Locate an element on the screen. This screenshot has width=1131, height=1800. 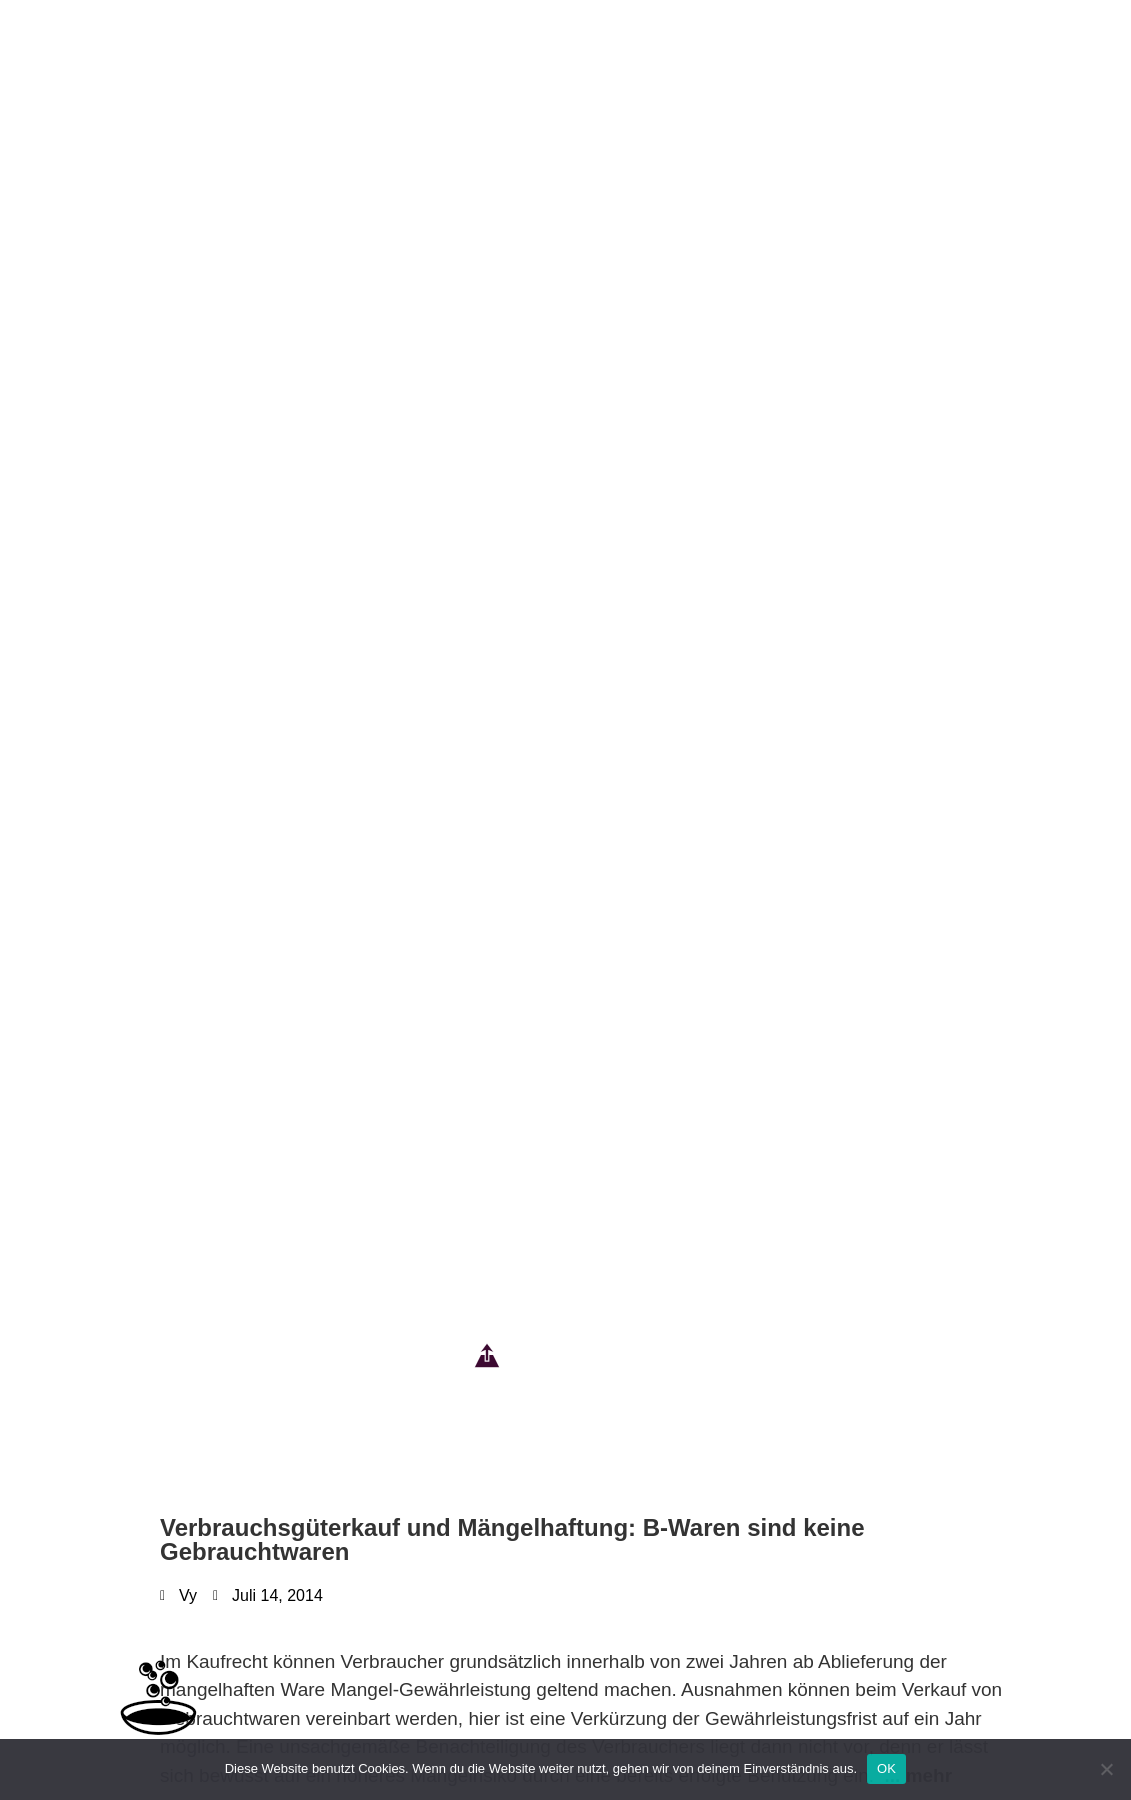
brewing or crafting a potion is located at coordinates (158, 1697).